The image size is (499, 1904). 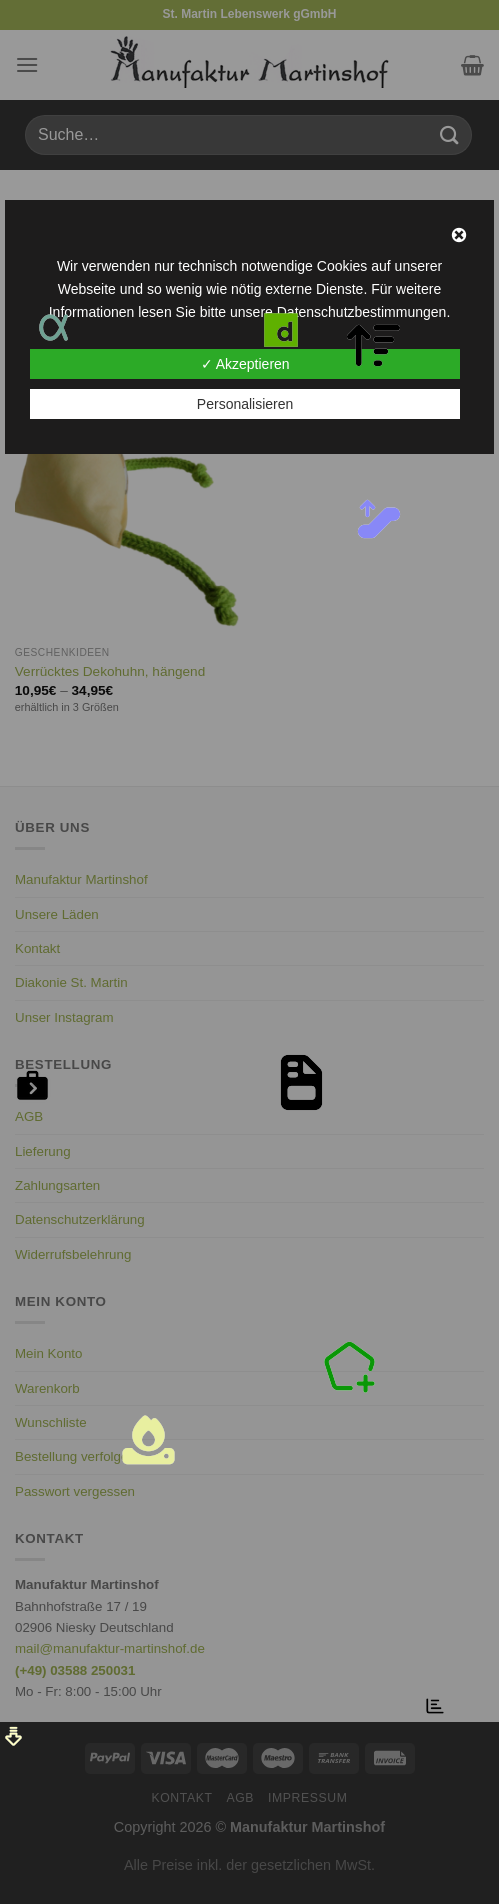 What do you see at coordinates (301, 1082) in the screenshot?
I see `view invoice or billing document` at bounding box center [301, 1082].